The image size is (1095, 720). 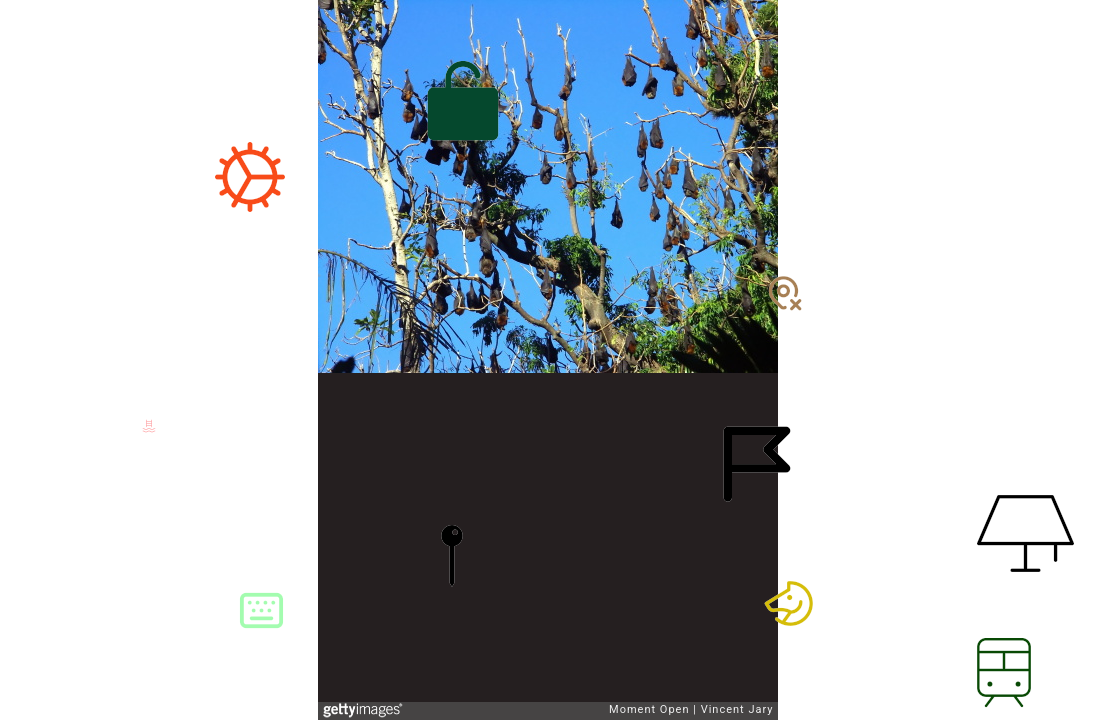 What do you see at coordinates (790, 603) in the screenshot?
I see `access equestrian or horse-related content` at bounding box center [790, 603].